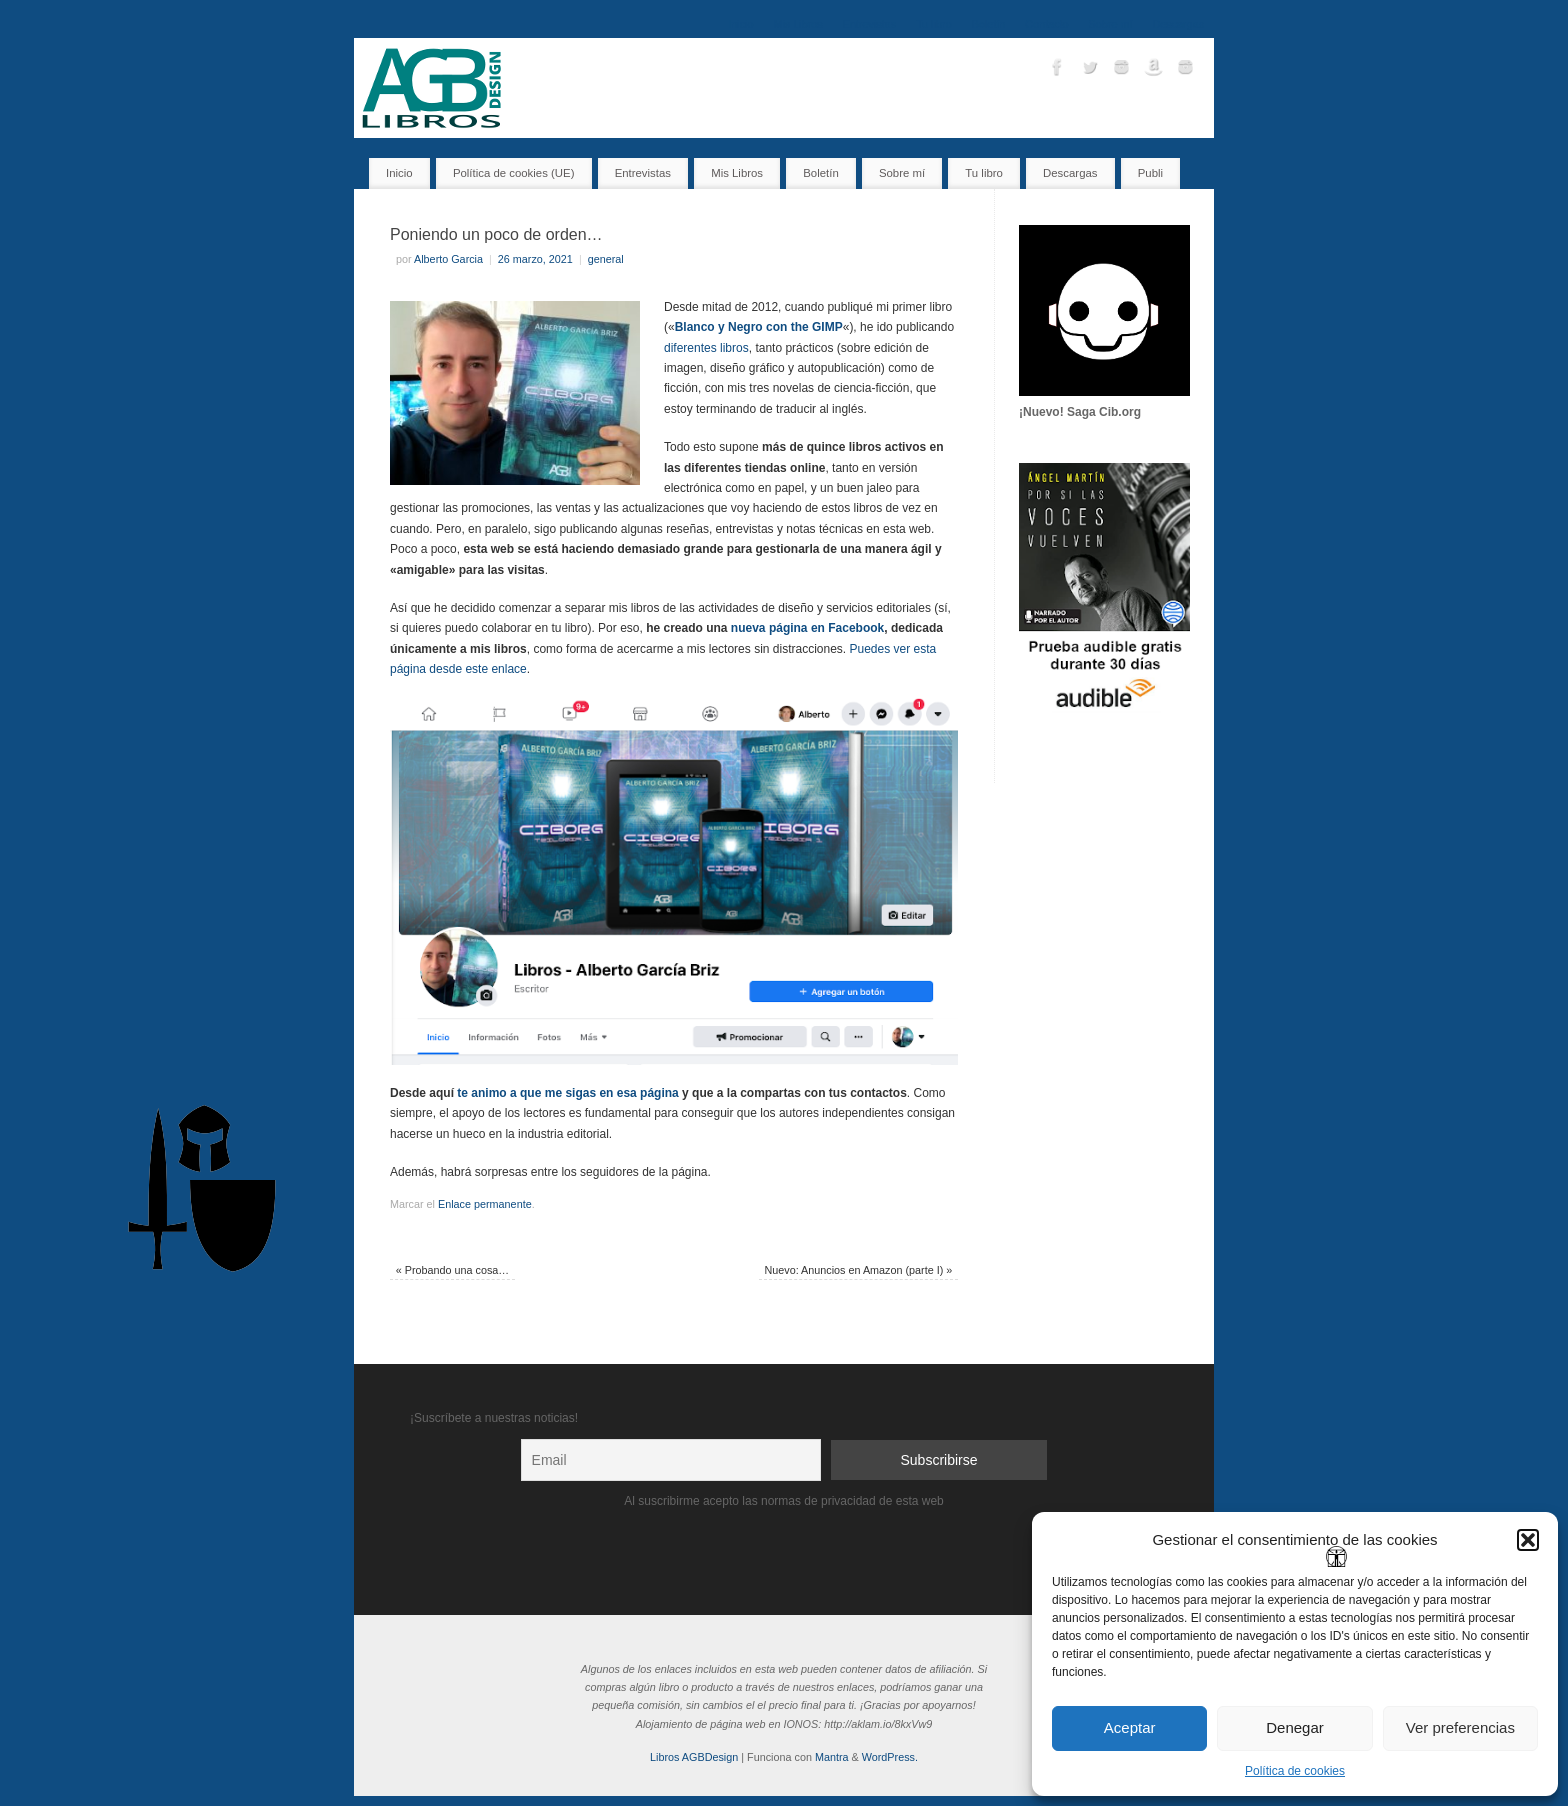  Describe the element at coordinates (202, 1190) in the screenshot. I see `access your equipment or inventory` at that location.